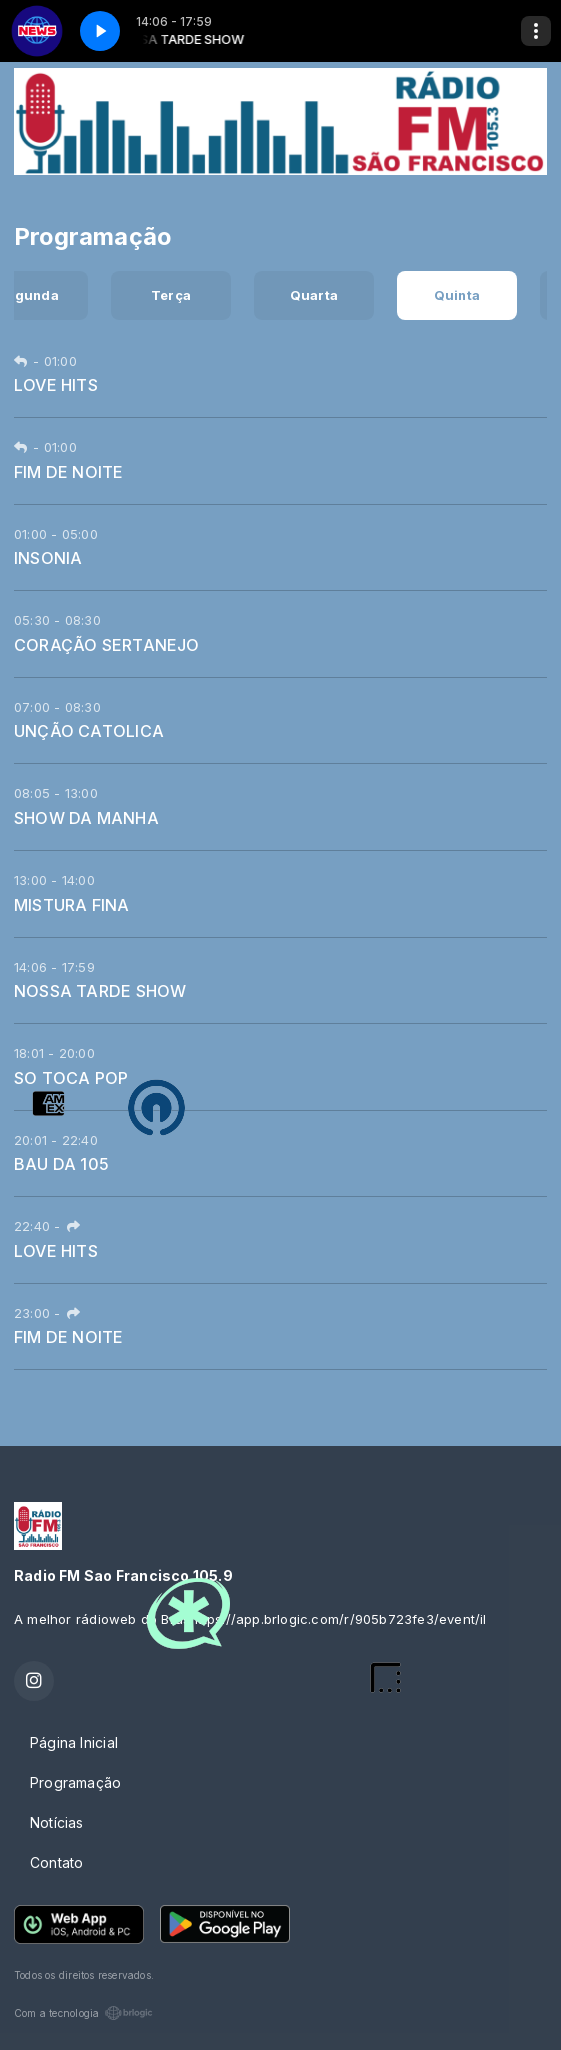 The width and height of the screenshot is (561, 2050). What do you see at coordinates (48, 1103) in the screenshot?
I see `pay with American Express credit card` at bounding box center [48, 1103].